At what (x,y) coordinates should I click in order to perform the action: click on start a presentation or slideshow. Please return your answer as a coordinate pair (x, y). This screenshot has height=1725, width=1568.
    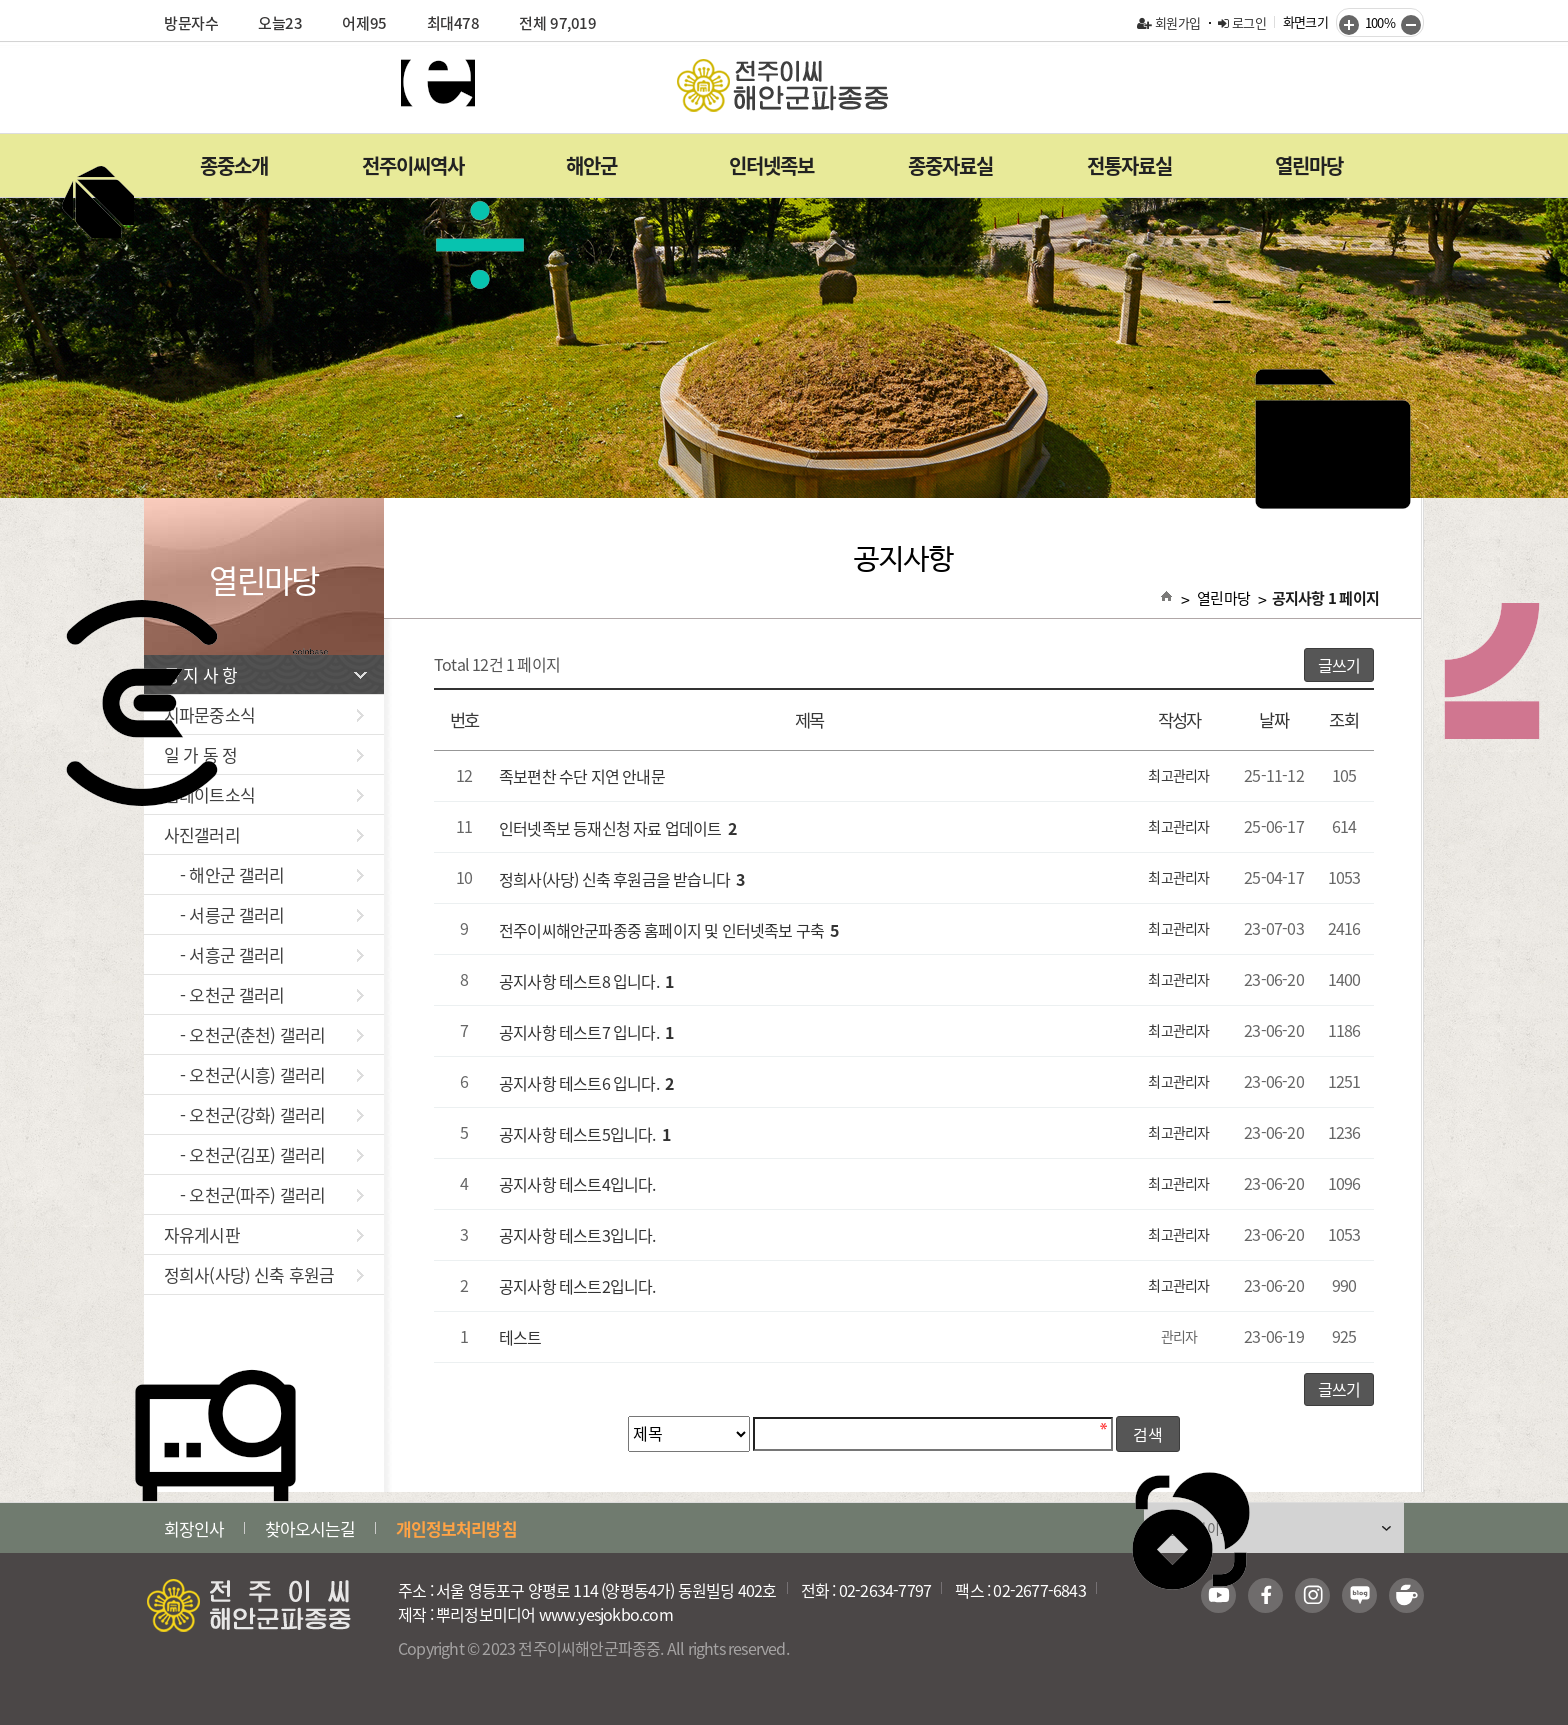
    Looking at the image, I should click on (215, 1435).